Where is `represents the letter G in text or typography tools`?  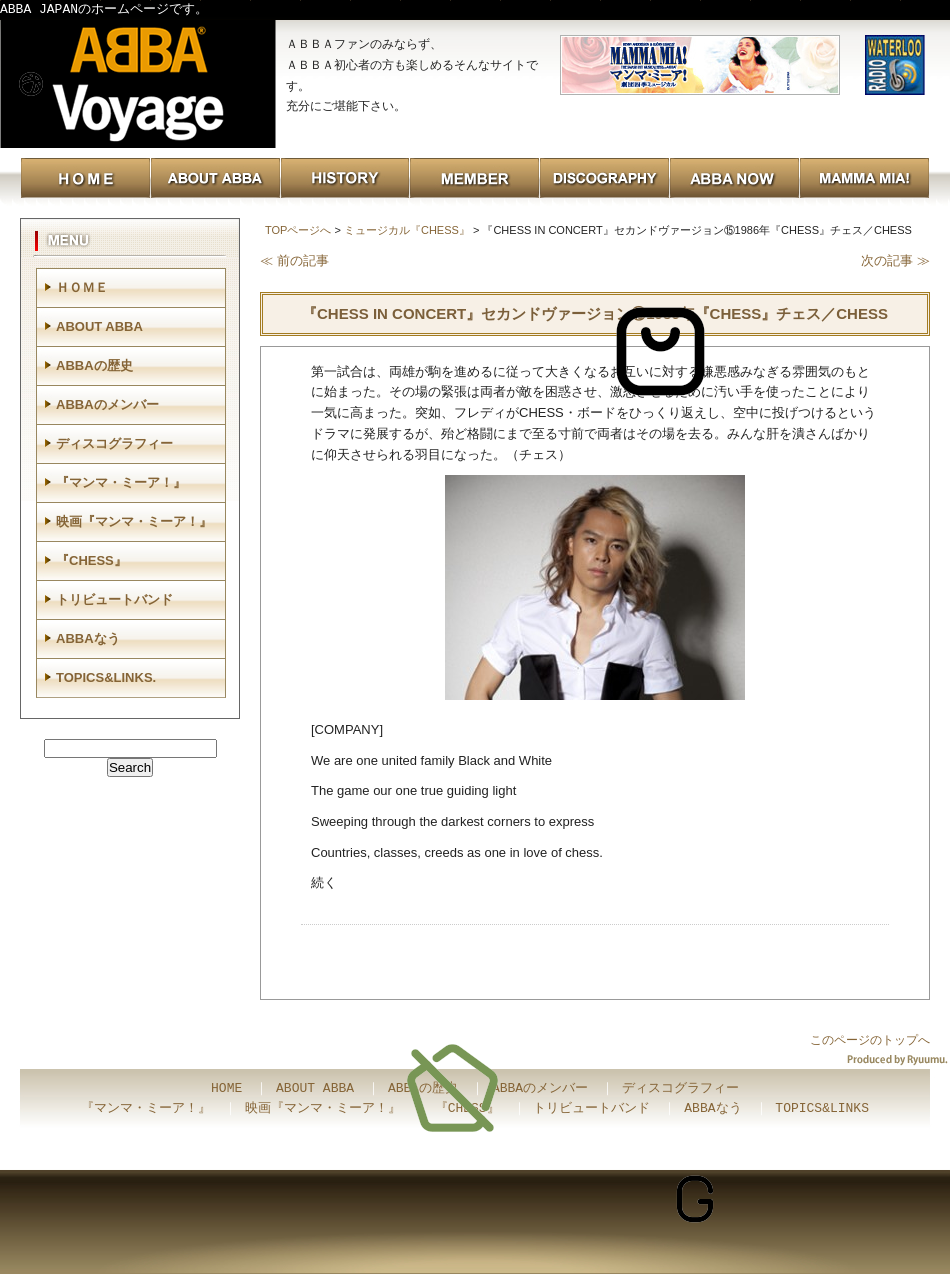 represents the letter G in text or typography tools is located at coordinates (695, 1199).